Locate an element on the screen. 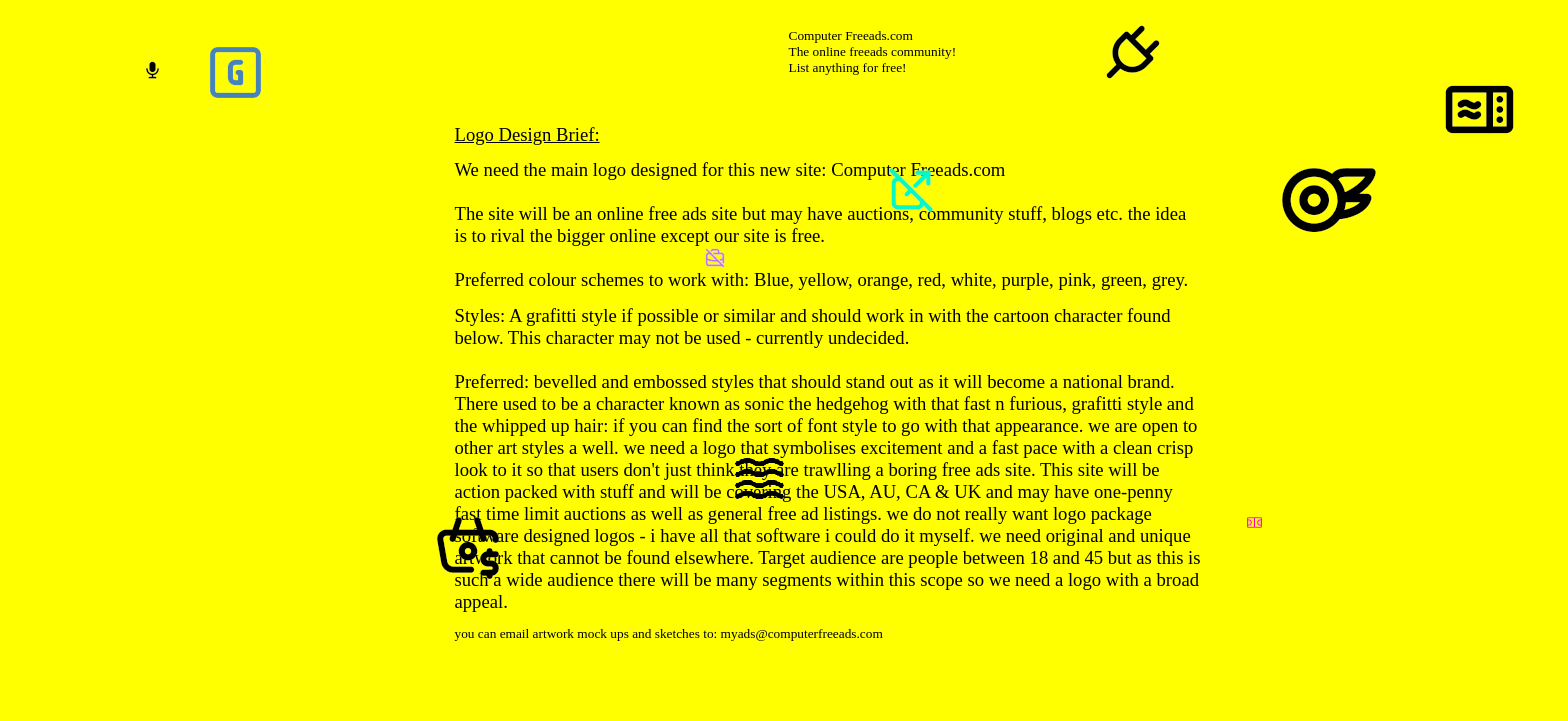 This screenshot has height=721, width=1568. connect to power source is located at coordinates (1133, 52).